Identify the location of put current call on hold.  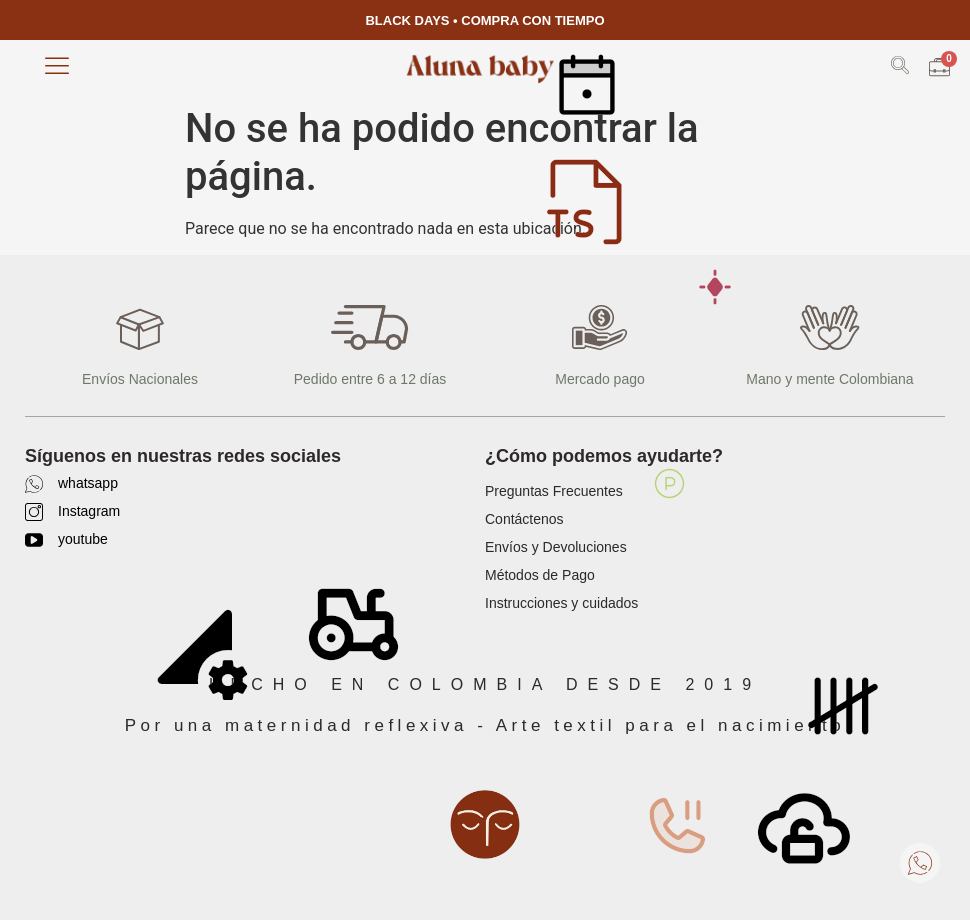
(678, 824).